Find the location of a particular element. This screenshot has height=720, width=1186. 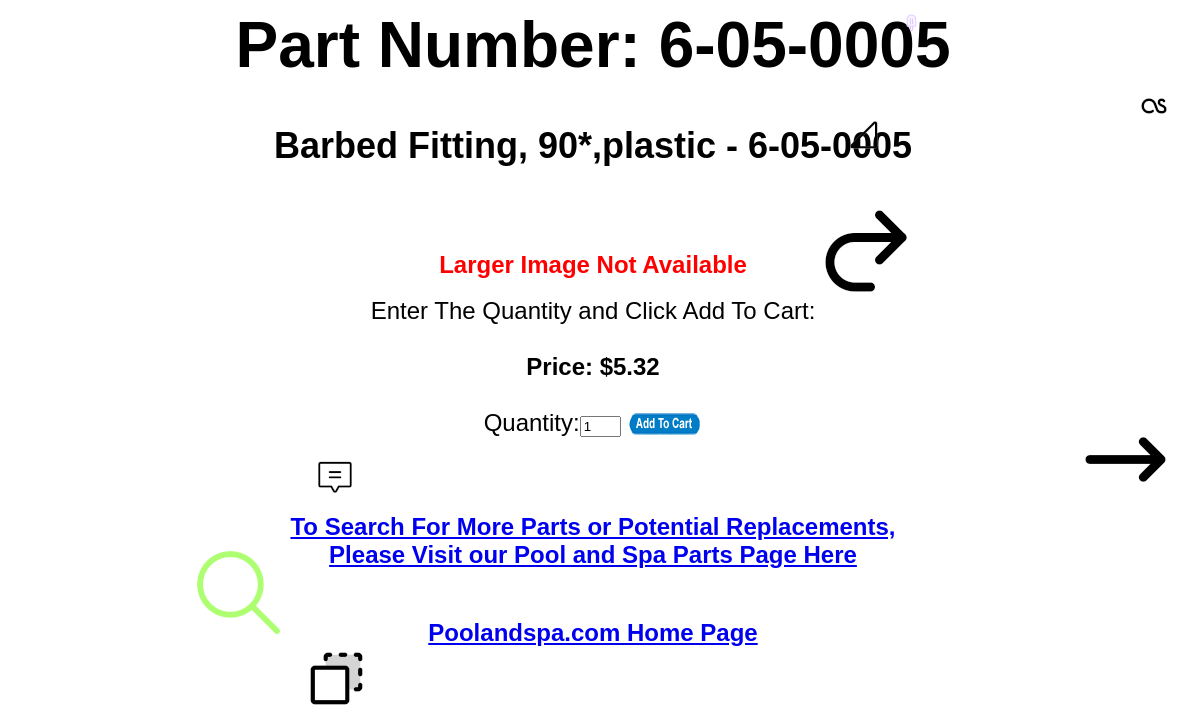

open chat or messaging is located at coordinates (335, 476).